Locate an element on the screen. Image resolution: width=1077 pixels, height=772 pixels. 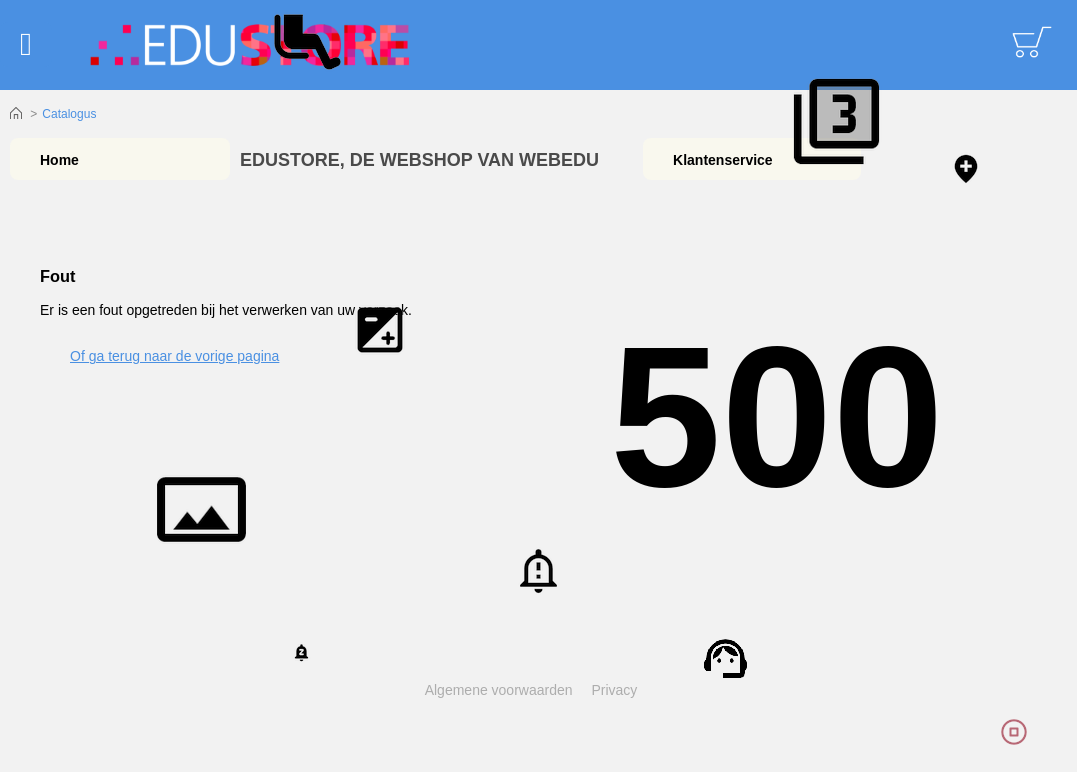
important notification requiring attention is located at coordinates (538, 570).